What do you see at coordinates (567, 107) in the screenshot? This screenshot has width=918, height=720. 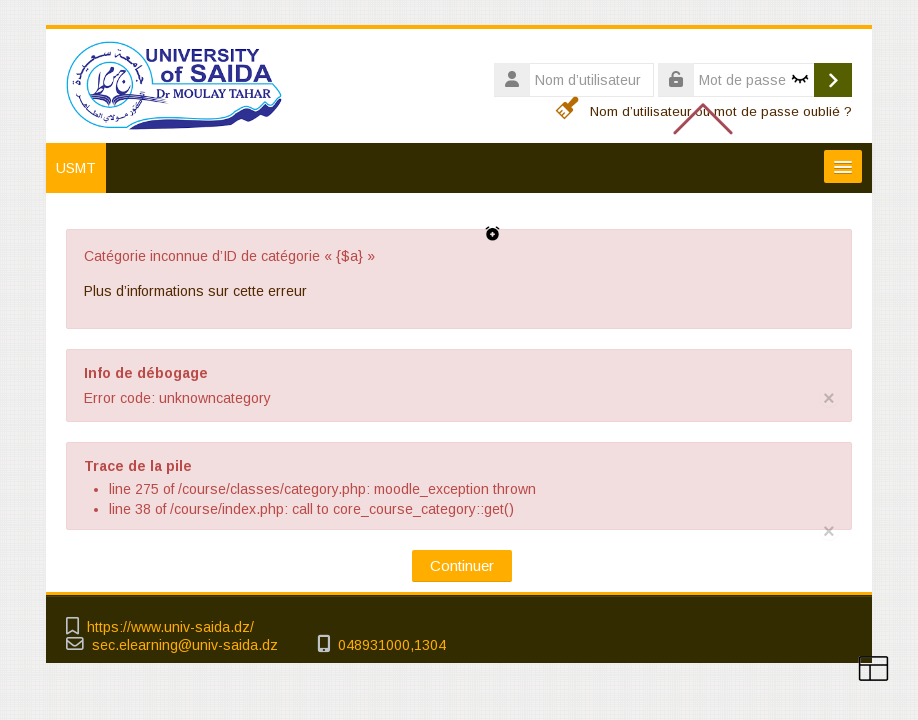 I see `access painting or drawing tools` at bounding box center [567, 107].